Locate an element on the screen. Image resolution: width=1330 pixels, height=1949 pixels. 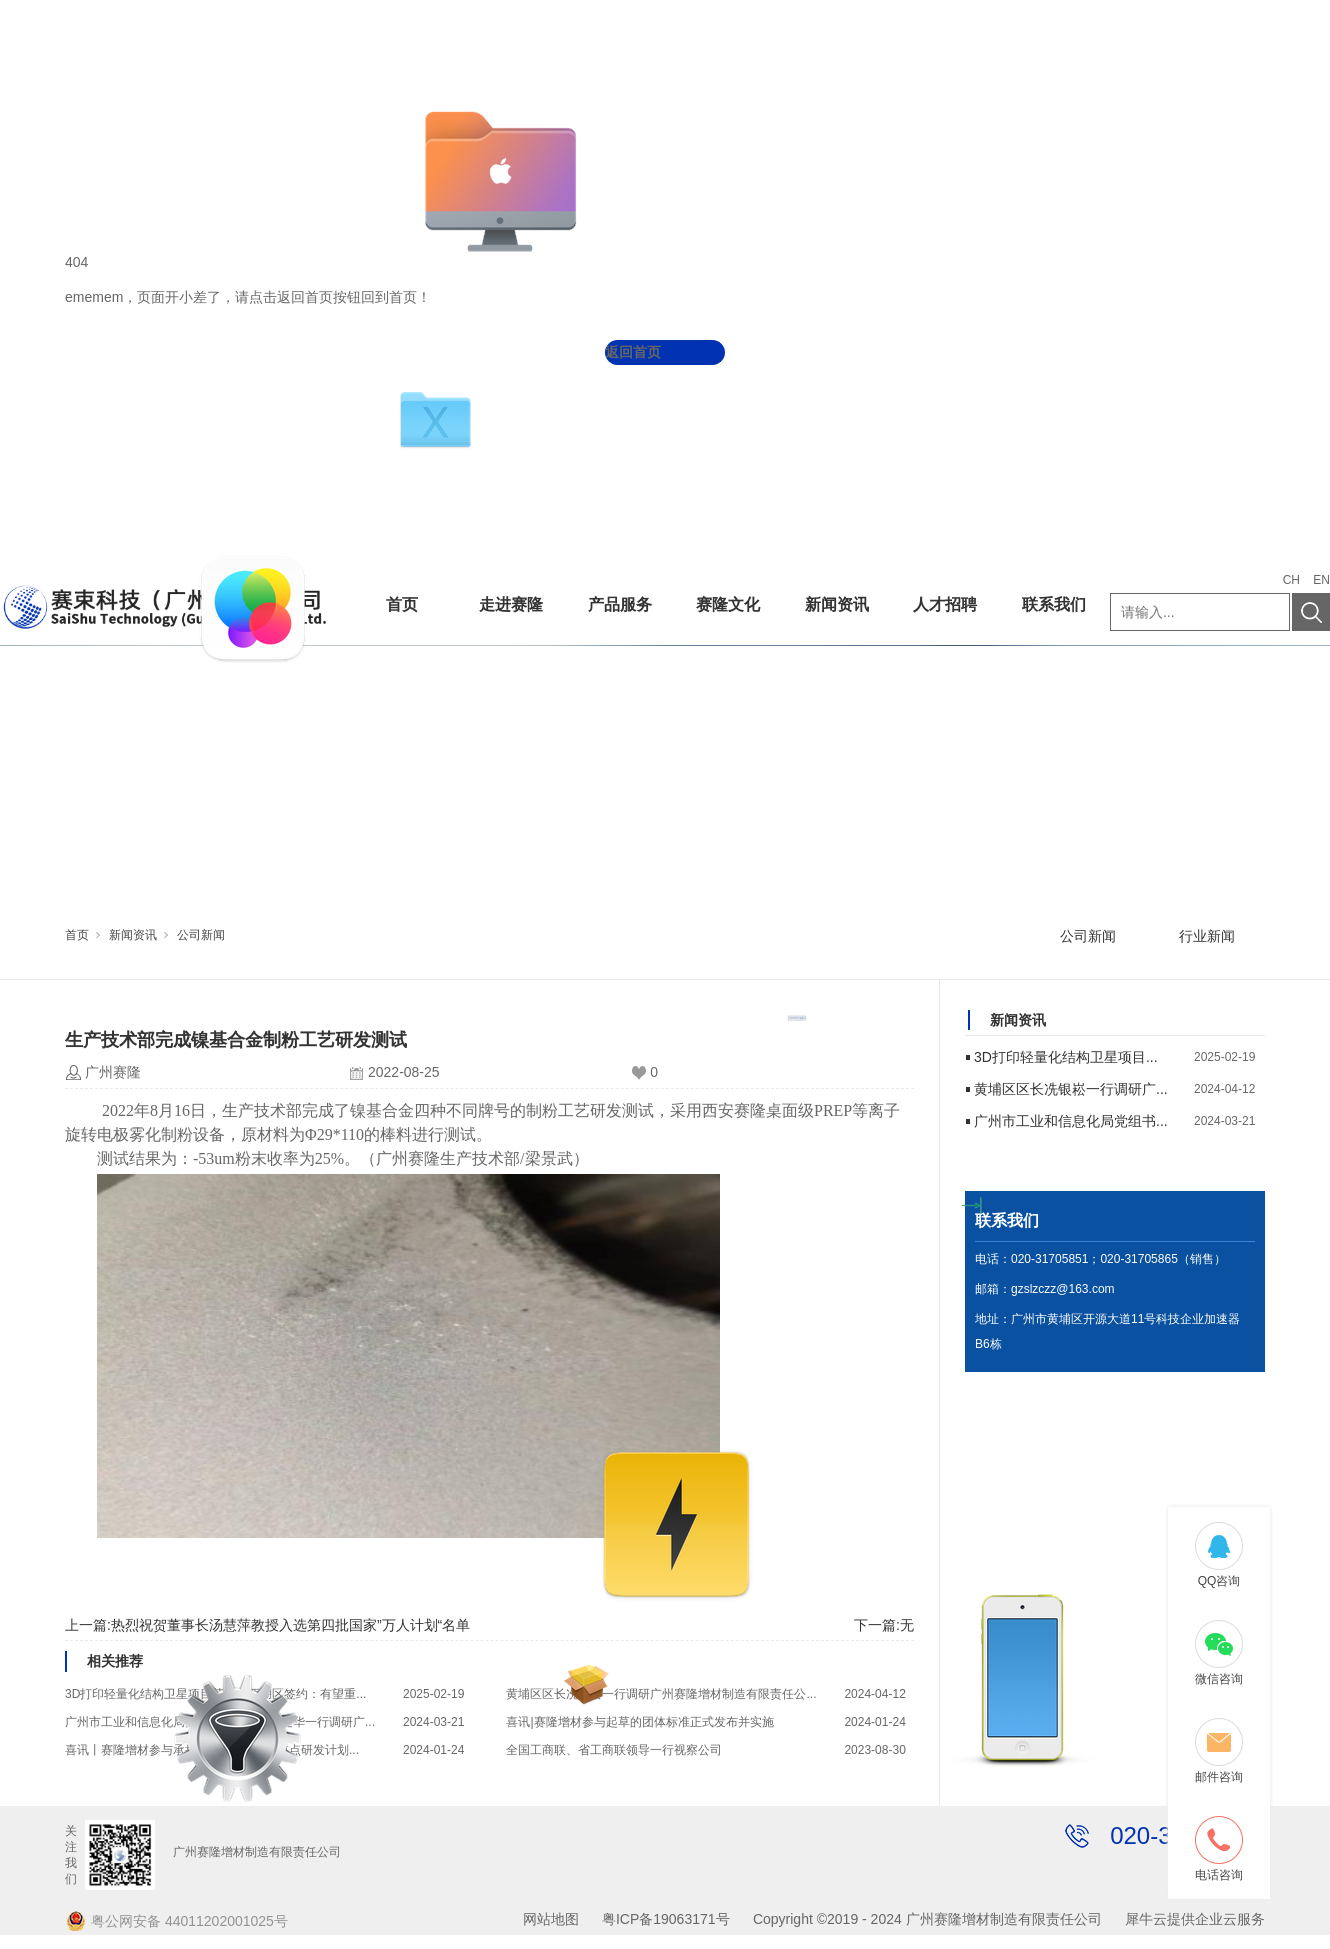
iPod Touch device connected to your computer is located at coordinates (1022, 1680).